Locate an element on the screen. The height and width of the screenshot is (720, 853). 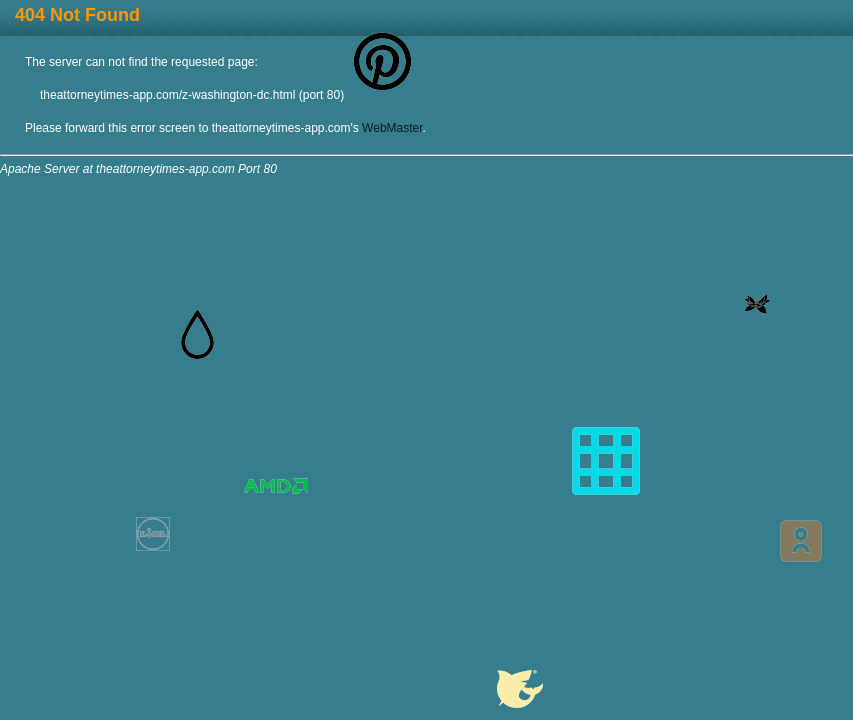
switch to grid view layout is located at coordinates (606, 461).